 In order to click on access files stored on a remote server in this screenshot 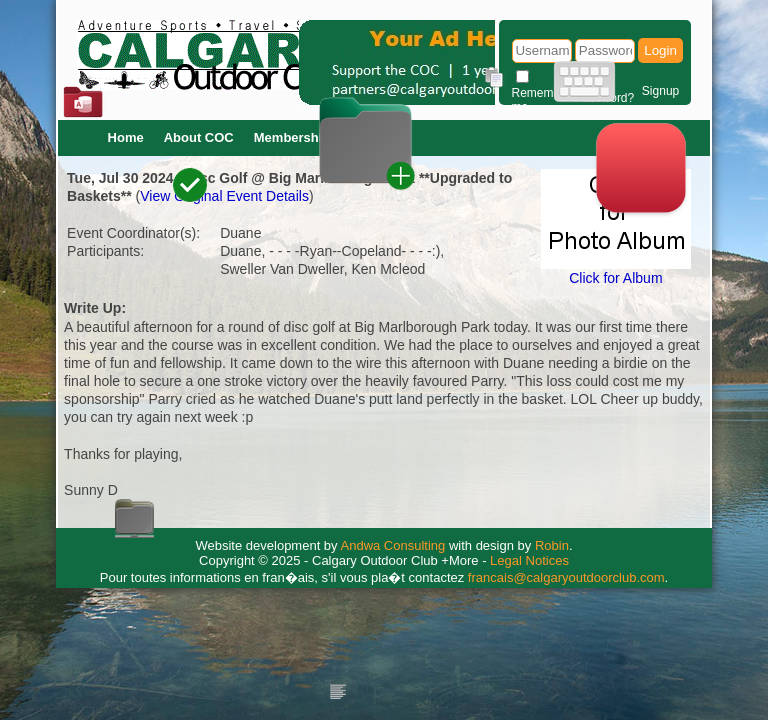, I will do `click(134, 518)`.